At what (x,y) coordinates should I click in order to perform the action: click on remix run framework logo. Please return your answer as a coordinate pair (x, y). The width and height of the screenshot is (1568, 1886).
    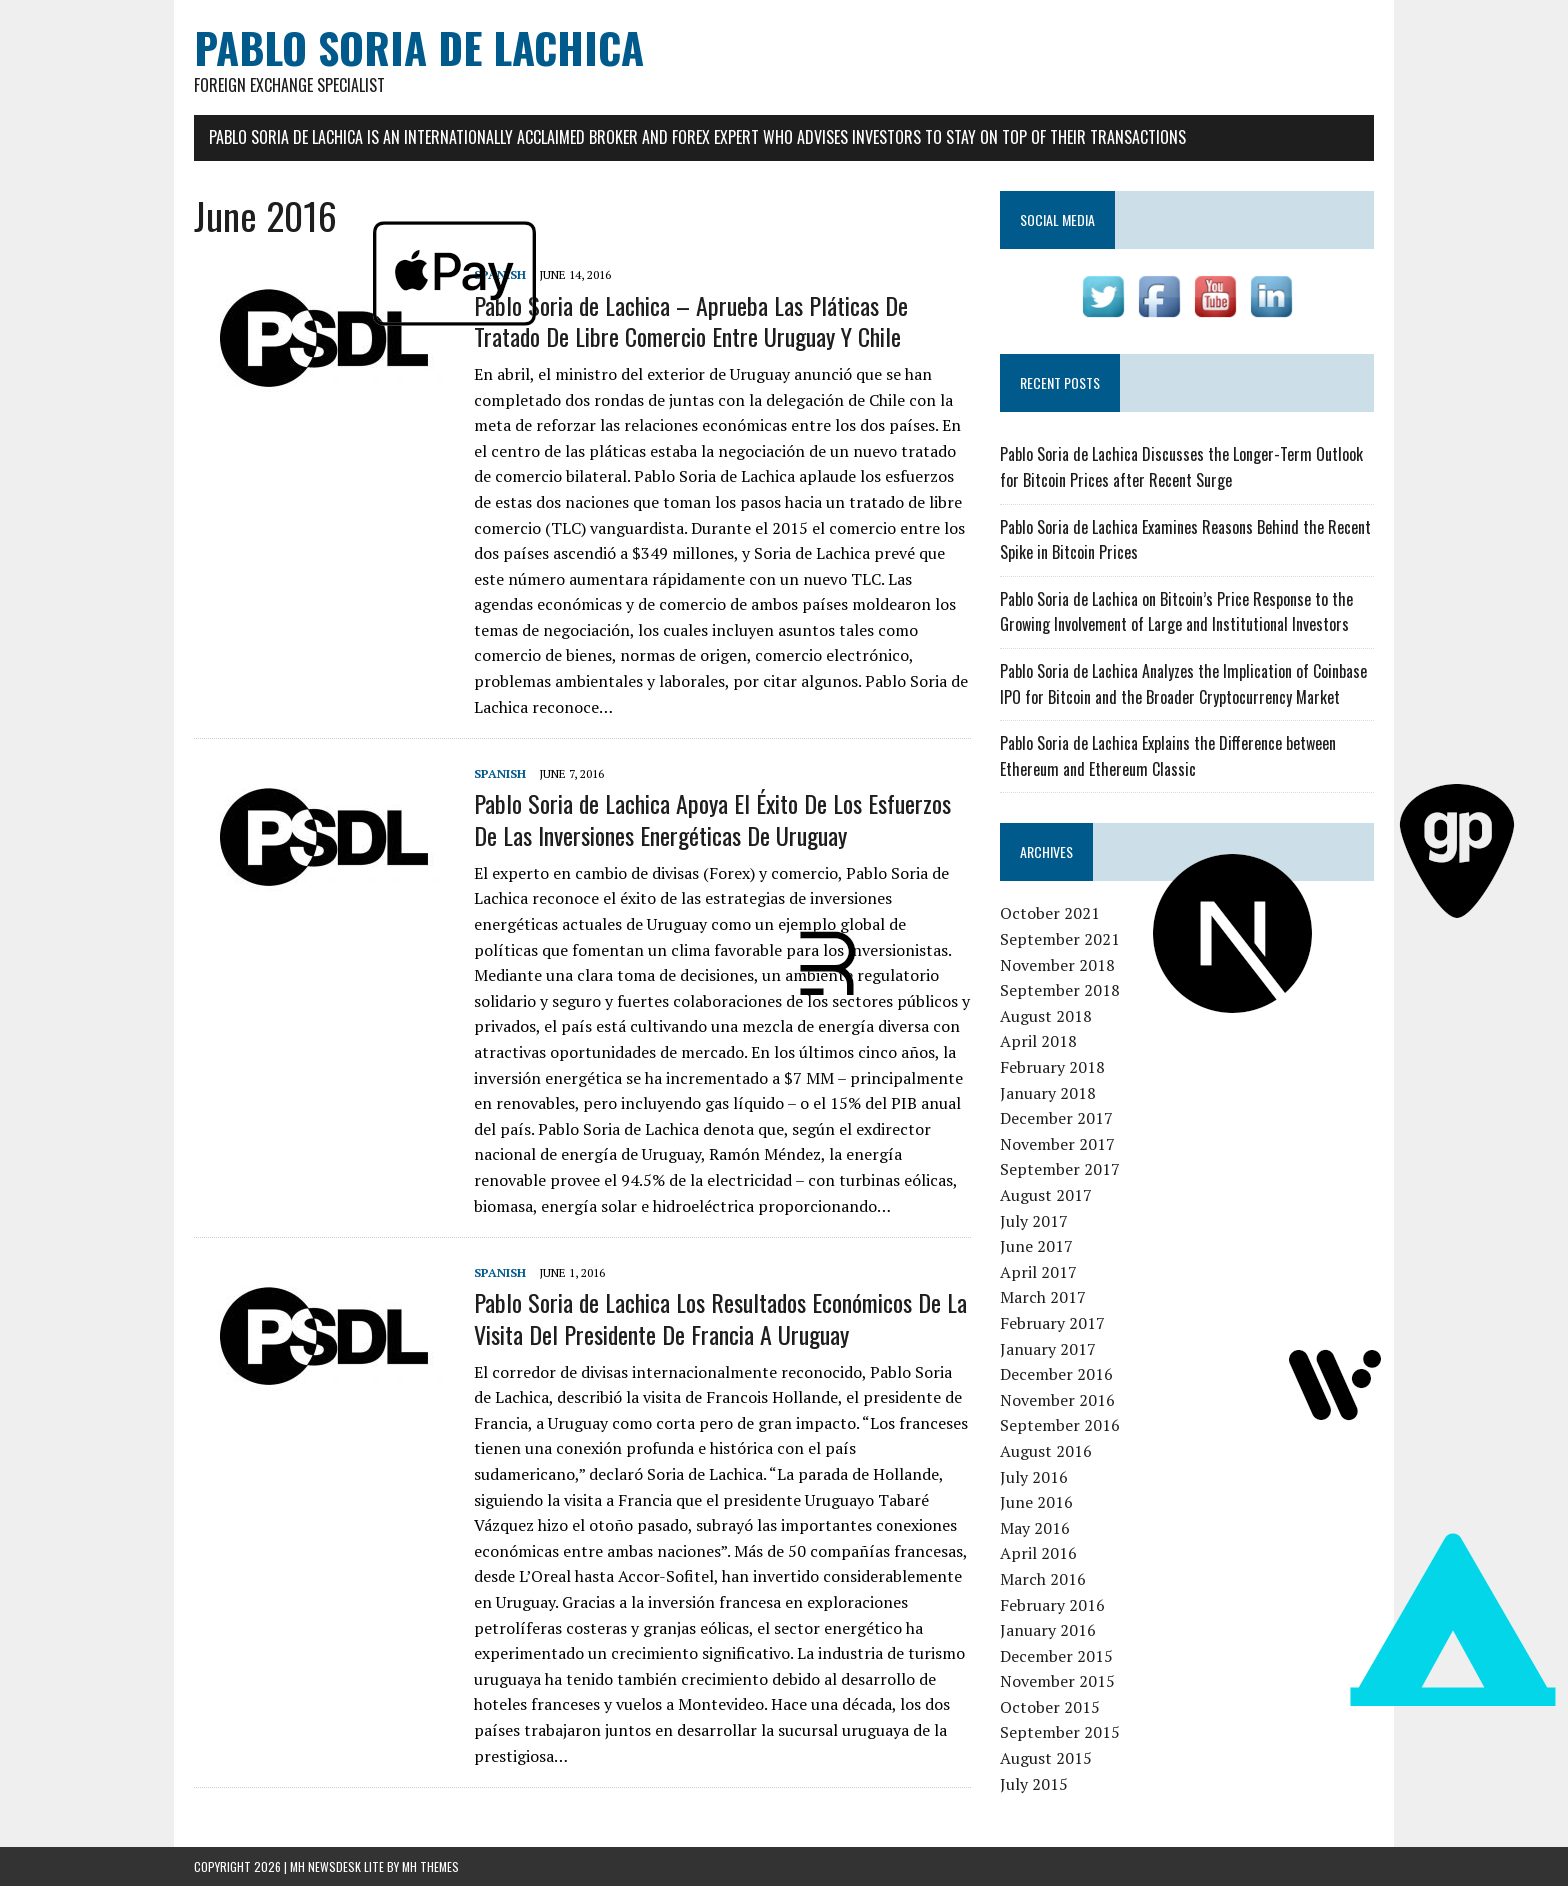
    Looking at the image, I should click on (827, 965).